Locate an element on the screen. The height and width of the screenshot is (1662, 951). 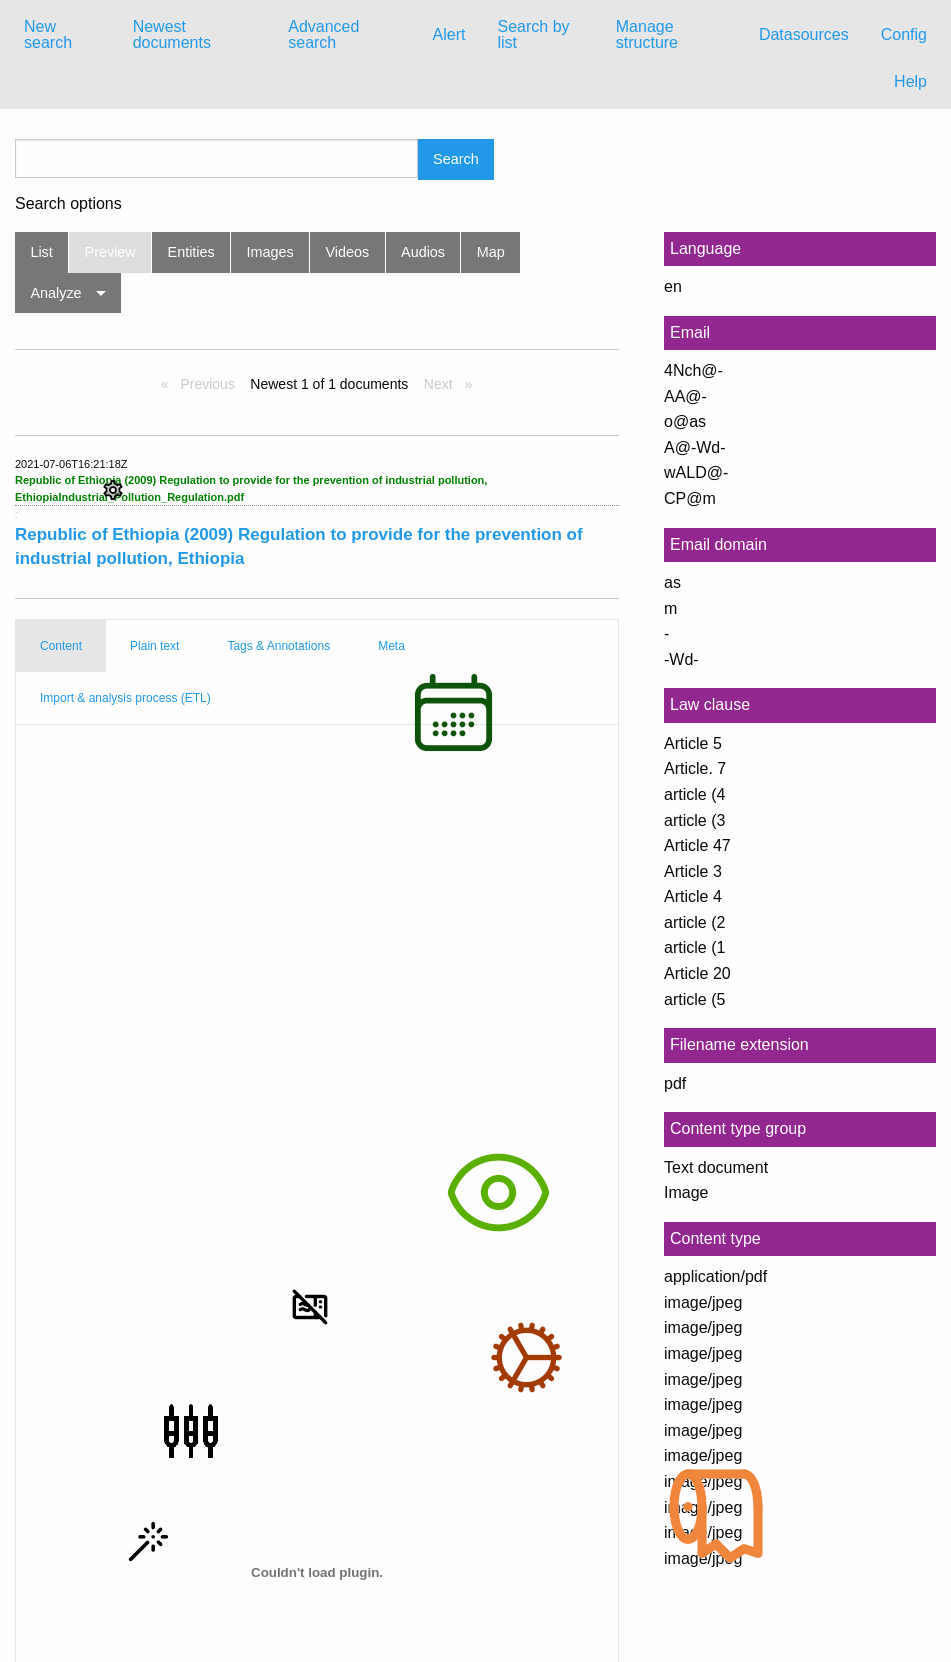
access app or system settings is located at coordinates (113, 490).